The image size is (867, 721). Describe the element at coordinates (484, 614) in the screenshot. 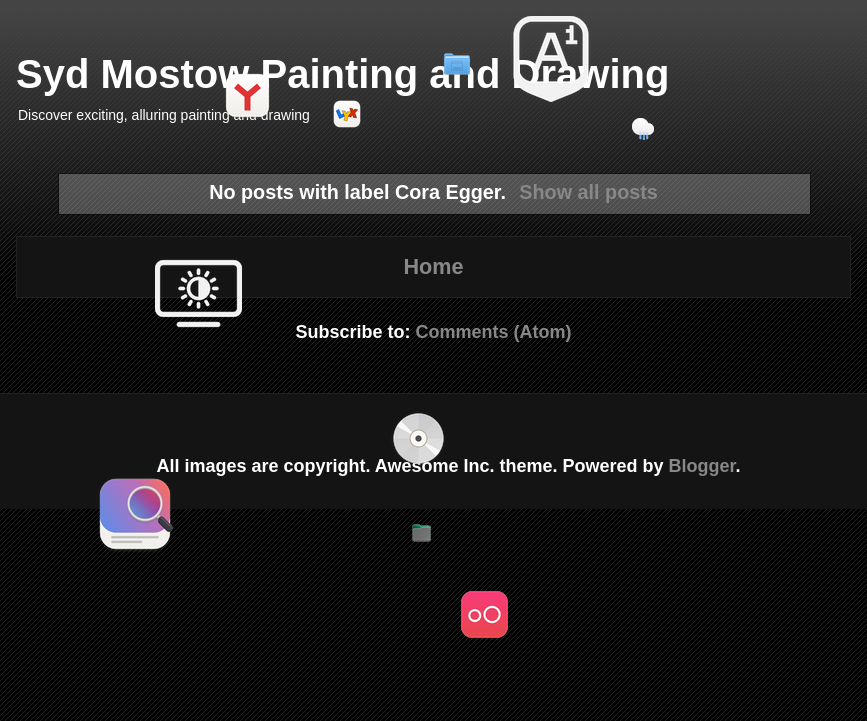

I see `launch genymotion android emulator` at that location.